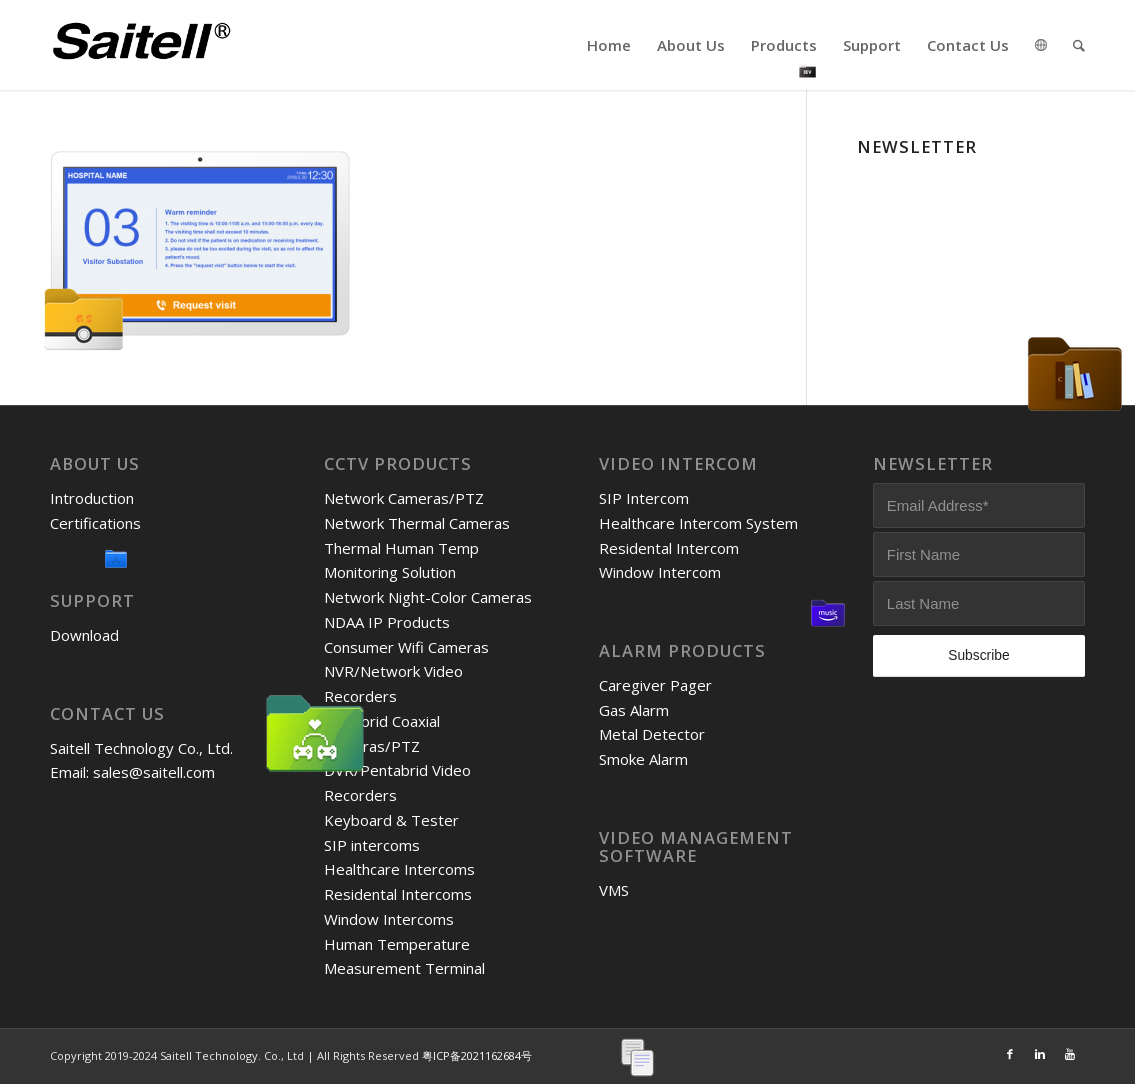 This screenshot has height=1084, width=1135. Describe the element at coordinates (807, 71) in the screenshot. I see `folder containing dev.to related projects or resources` at that location.